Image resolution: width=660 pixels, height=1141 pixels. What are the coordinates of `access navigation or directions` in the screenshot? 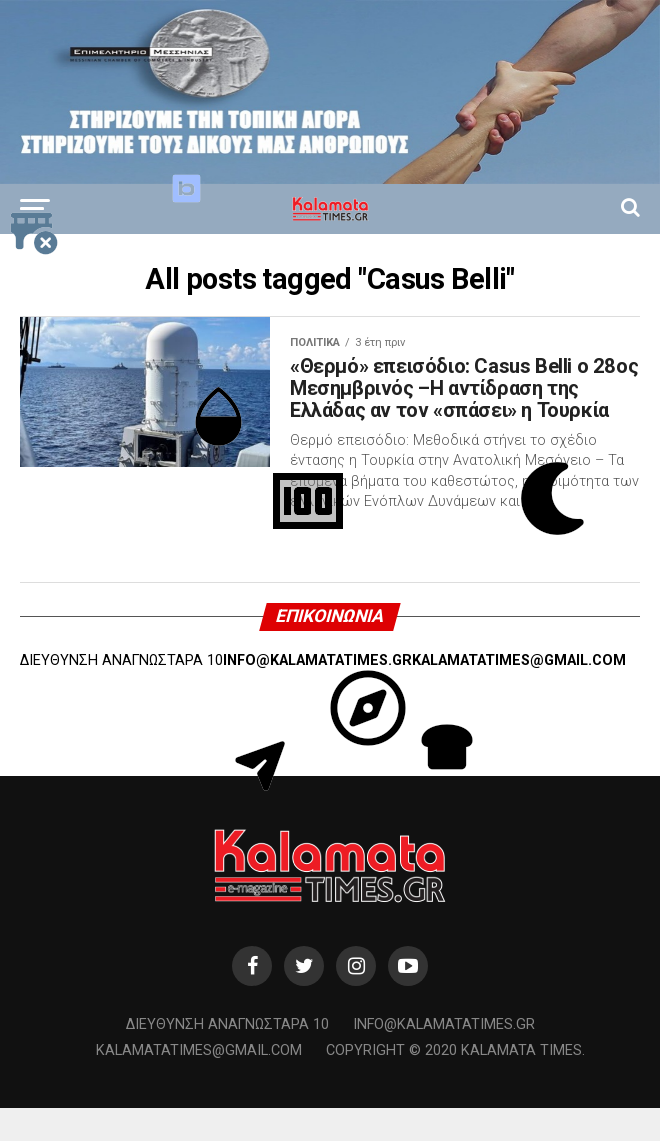 It's located at (368, 708).